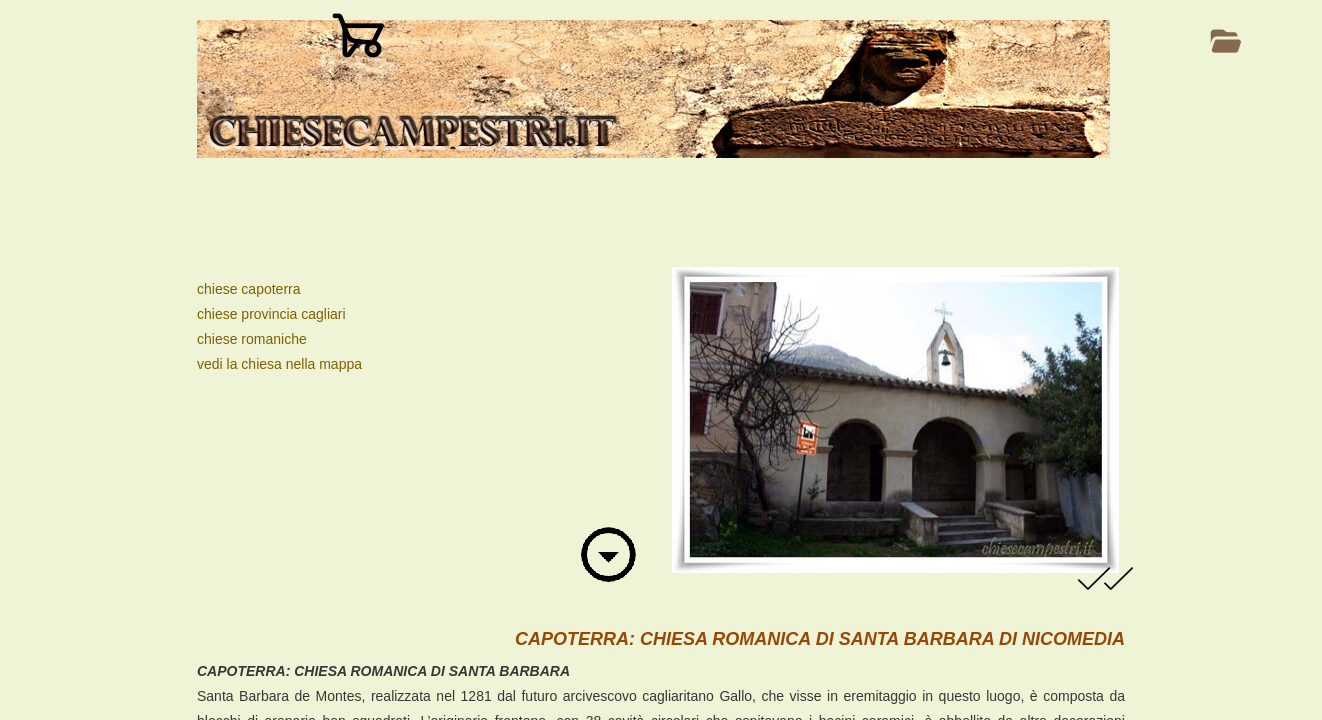  What do you see at coordinates (1105, 579) in the screenshot?
I see `indicates multiple items selected or completed` at bounding box center [1105, 579].